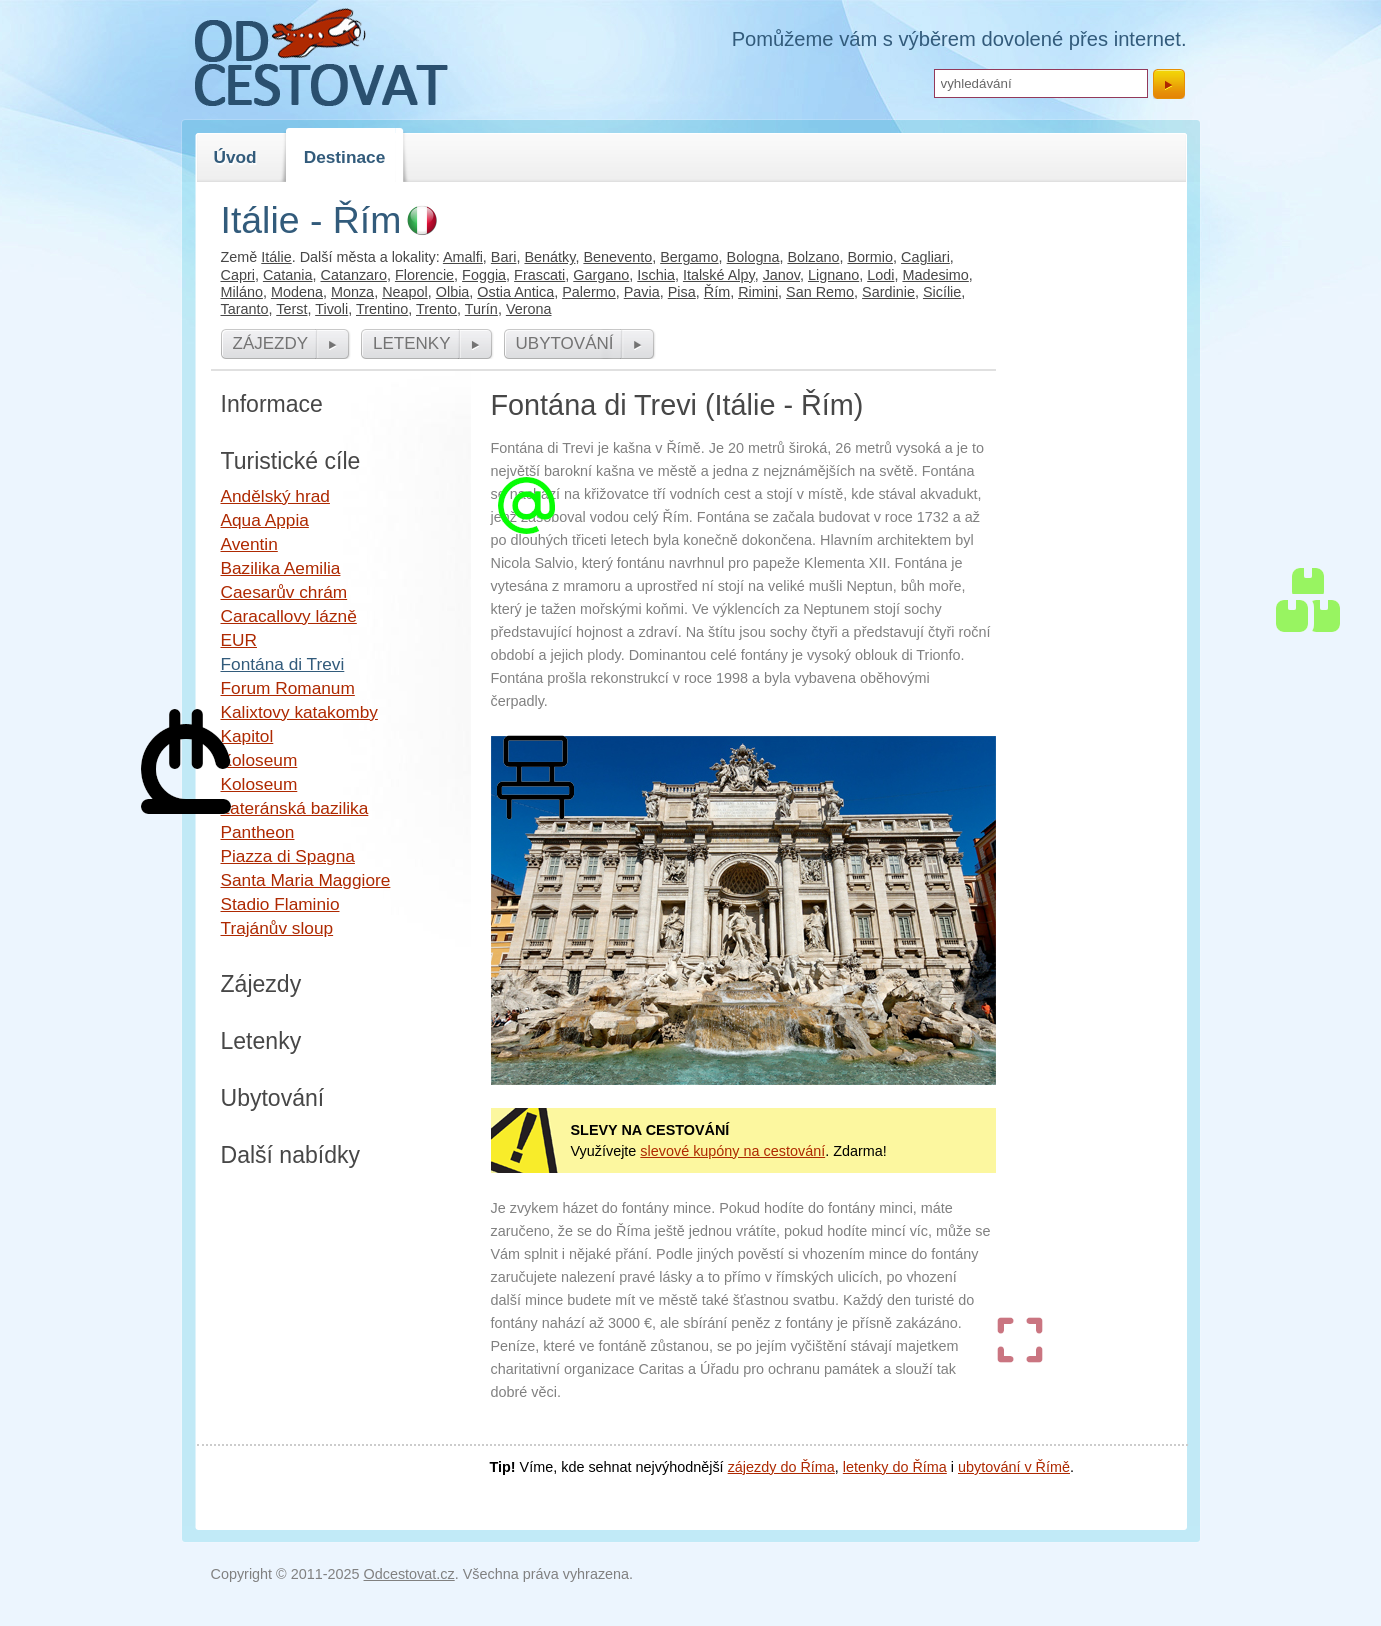 This screenshot has width=1381, height=1626. Describe the element at coordinates (535, 777) in the screenshot. I see `select seating or furniture options` at that location.